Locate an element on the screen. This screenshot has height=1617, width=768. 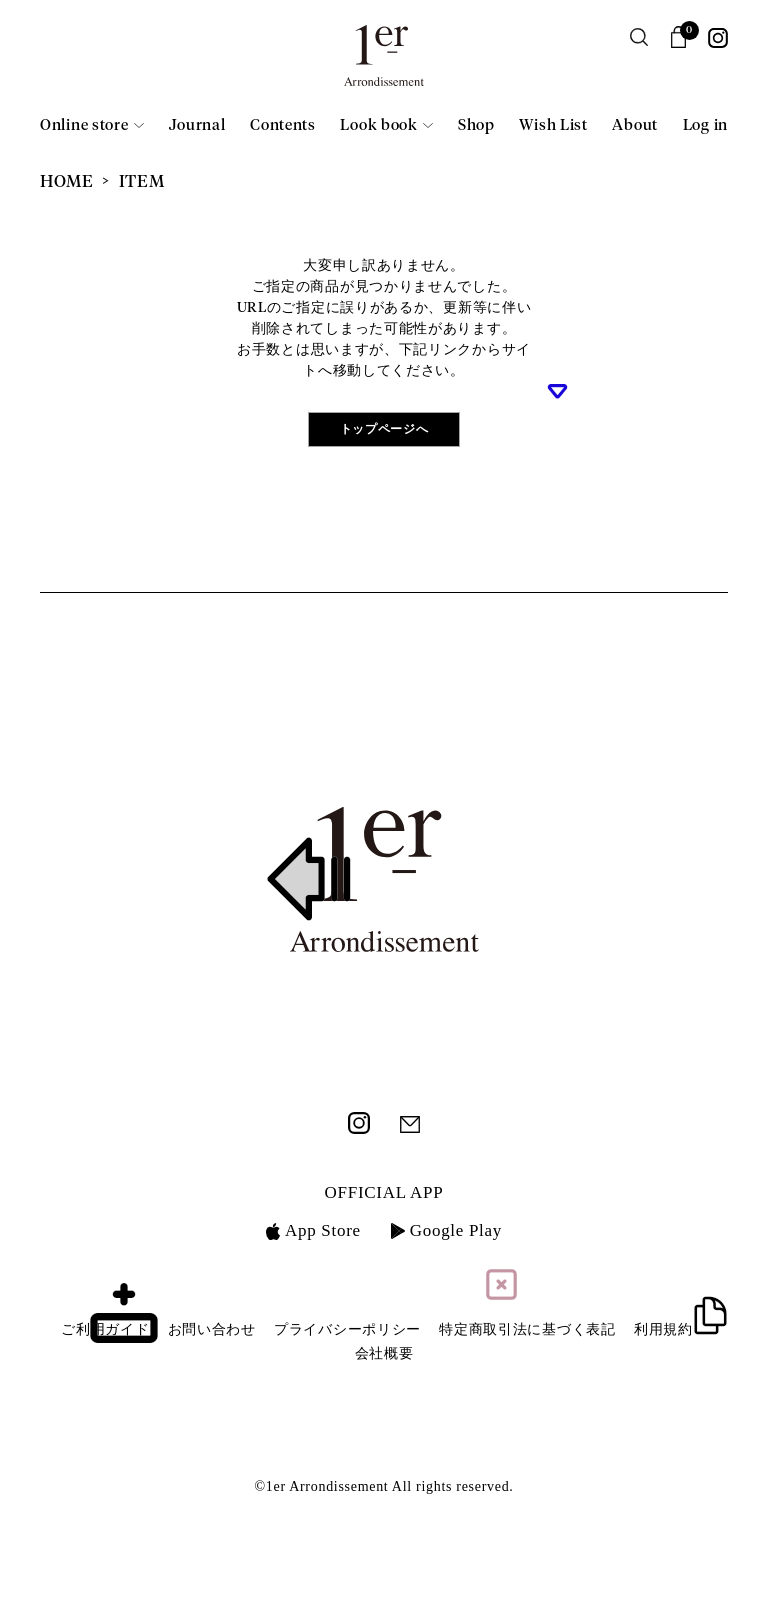
expand dropdown menu is located at coordinates (557, 390).